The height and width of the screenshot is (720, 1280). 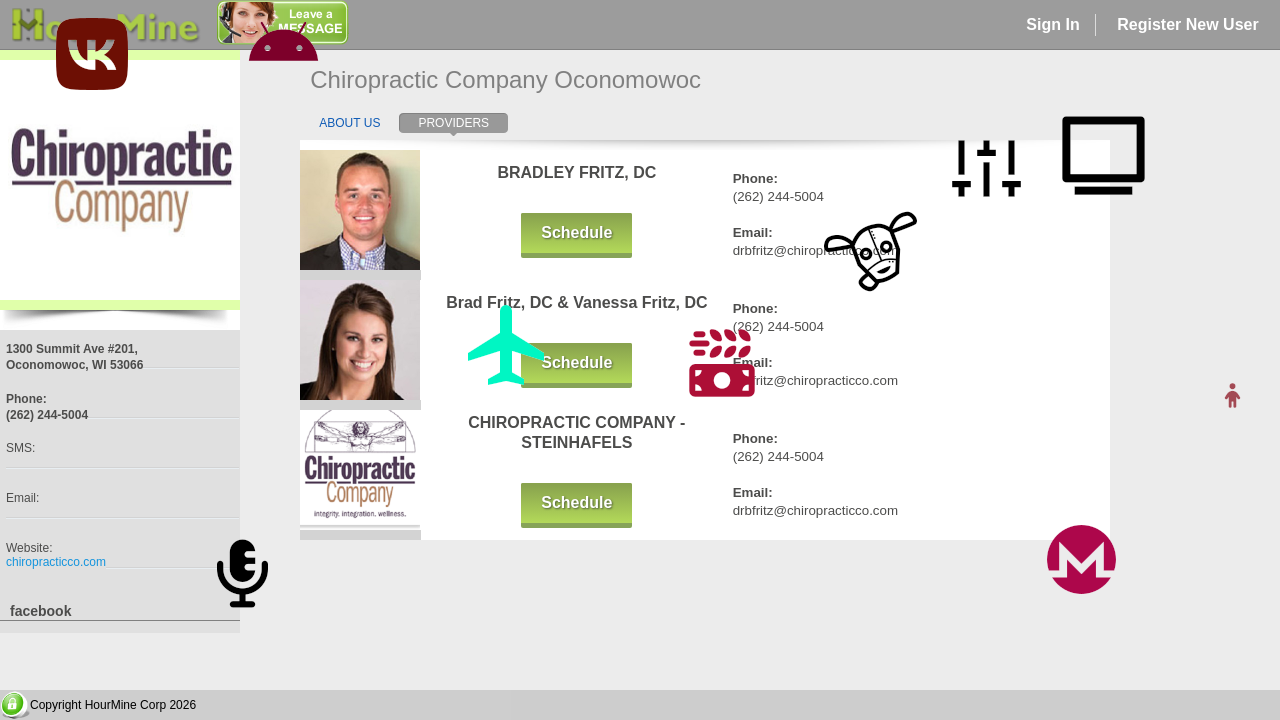 What do you see at coordinates (504, 345) in the screenshot?
I see `enable airplane mode` at bounding box center [504, 345].